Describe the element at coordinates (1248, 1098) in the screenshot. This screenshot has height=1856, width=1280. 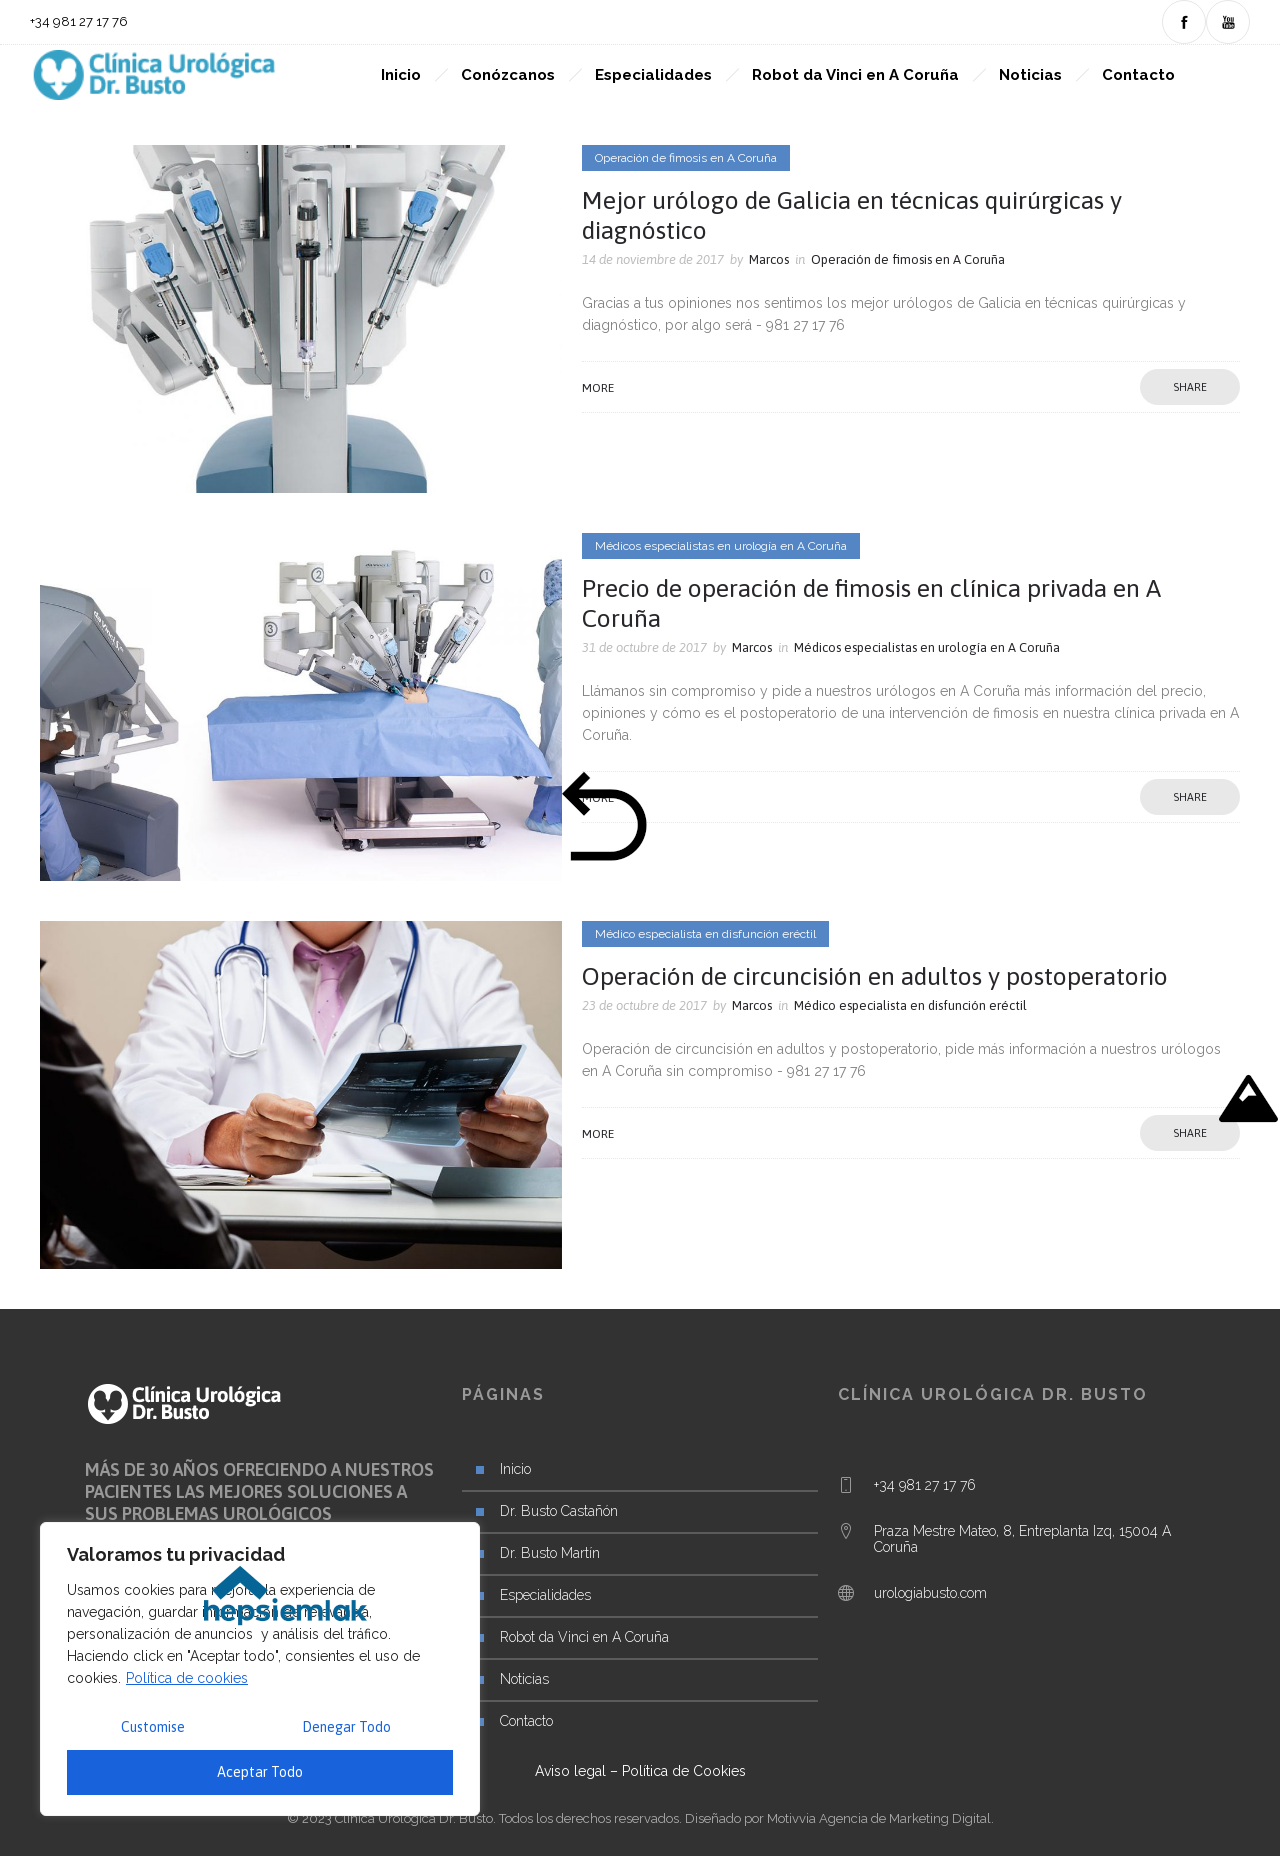
I see `snowpack javascript build tool logo` at that location.